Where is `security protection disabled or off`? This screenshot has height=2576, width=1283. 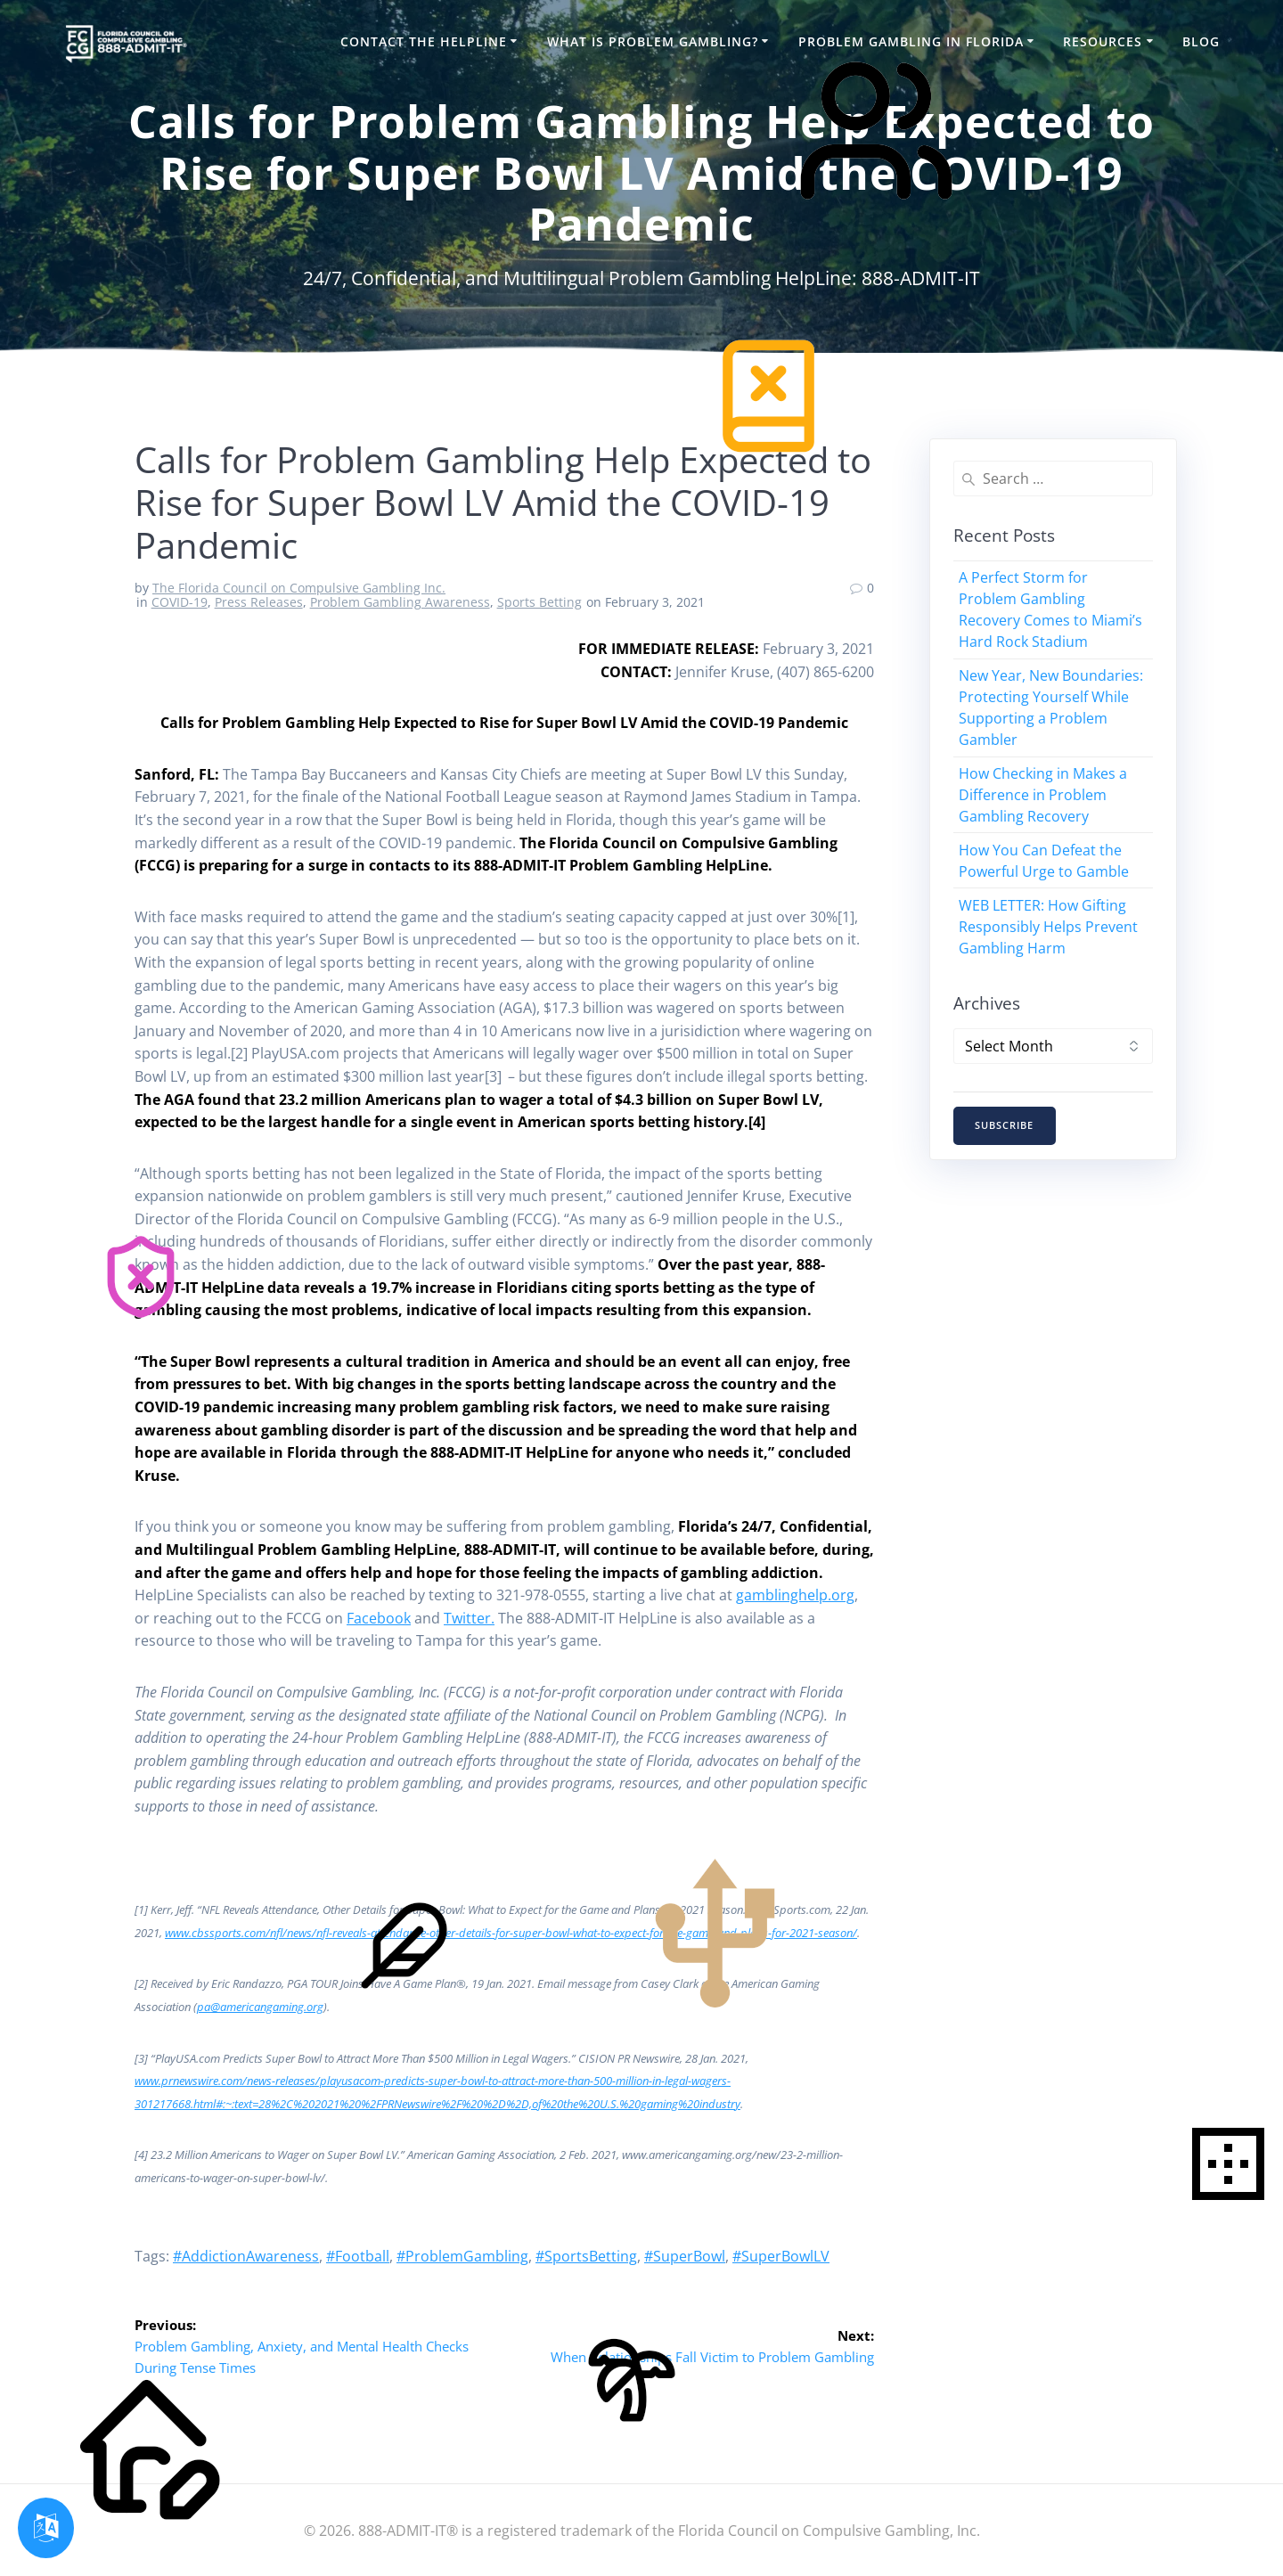 security protection disabled or off is located at coordinates (141, 1277).